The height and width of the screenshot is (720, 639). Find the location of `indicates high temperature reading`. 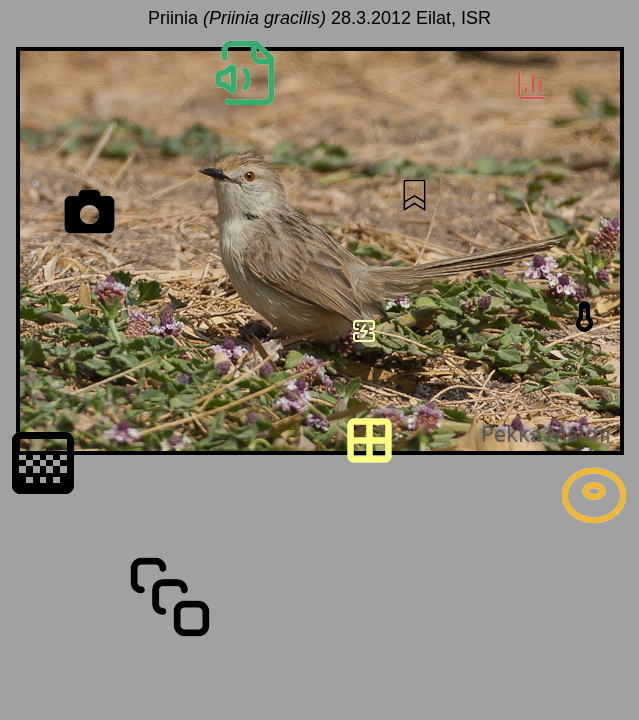

indicates high temperature reading is located at coordinates (584, 316).